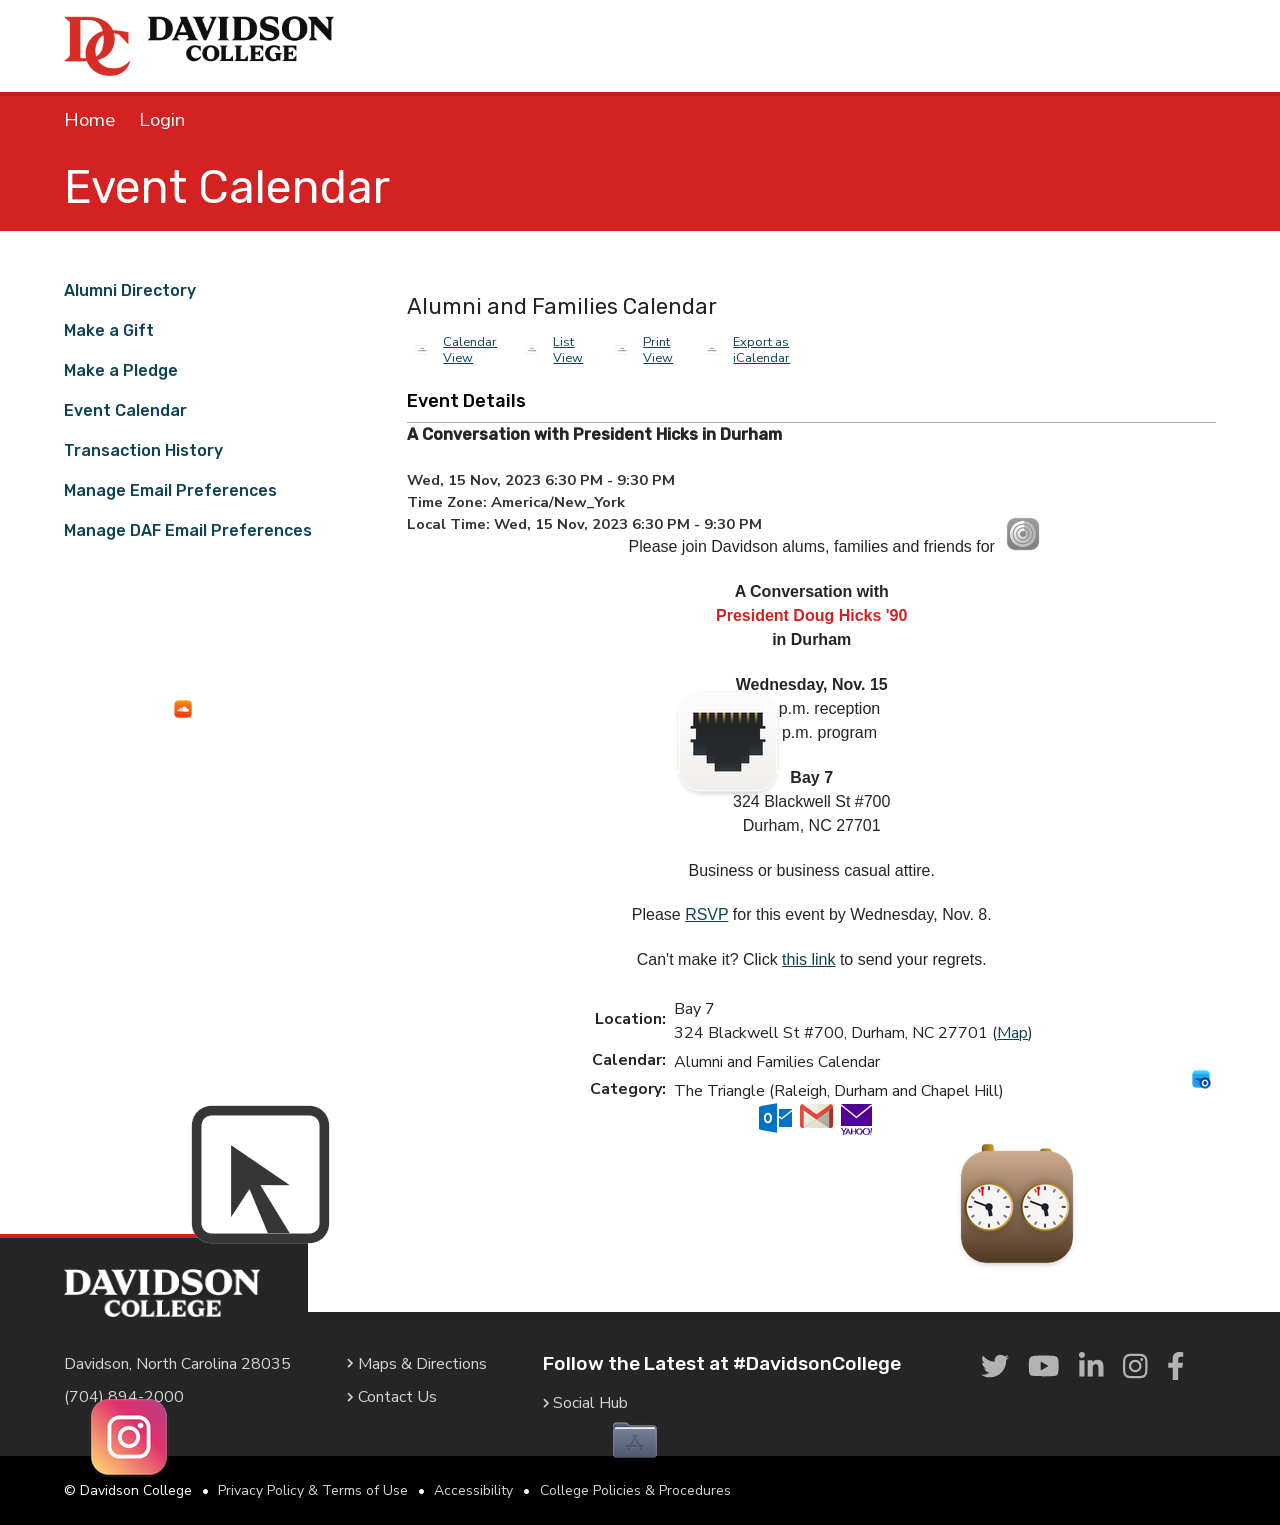 The height and width of the screenshot is (1525, 1280). Describe the element at coordinates (129, 1437) in the screenshot. I see `open the Instagram app` at that location.